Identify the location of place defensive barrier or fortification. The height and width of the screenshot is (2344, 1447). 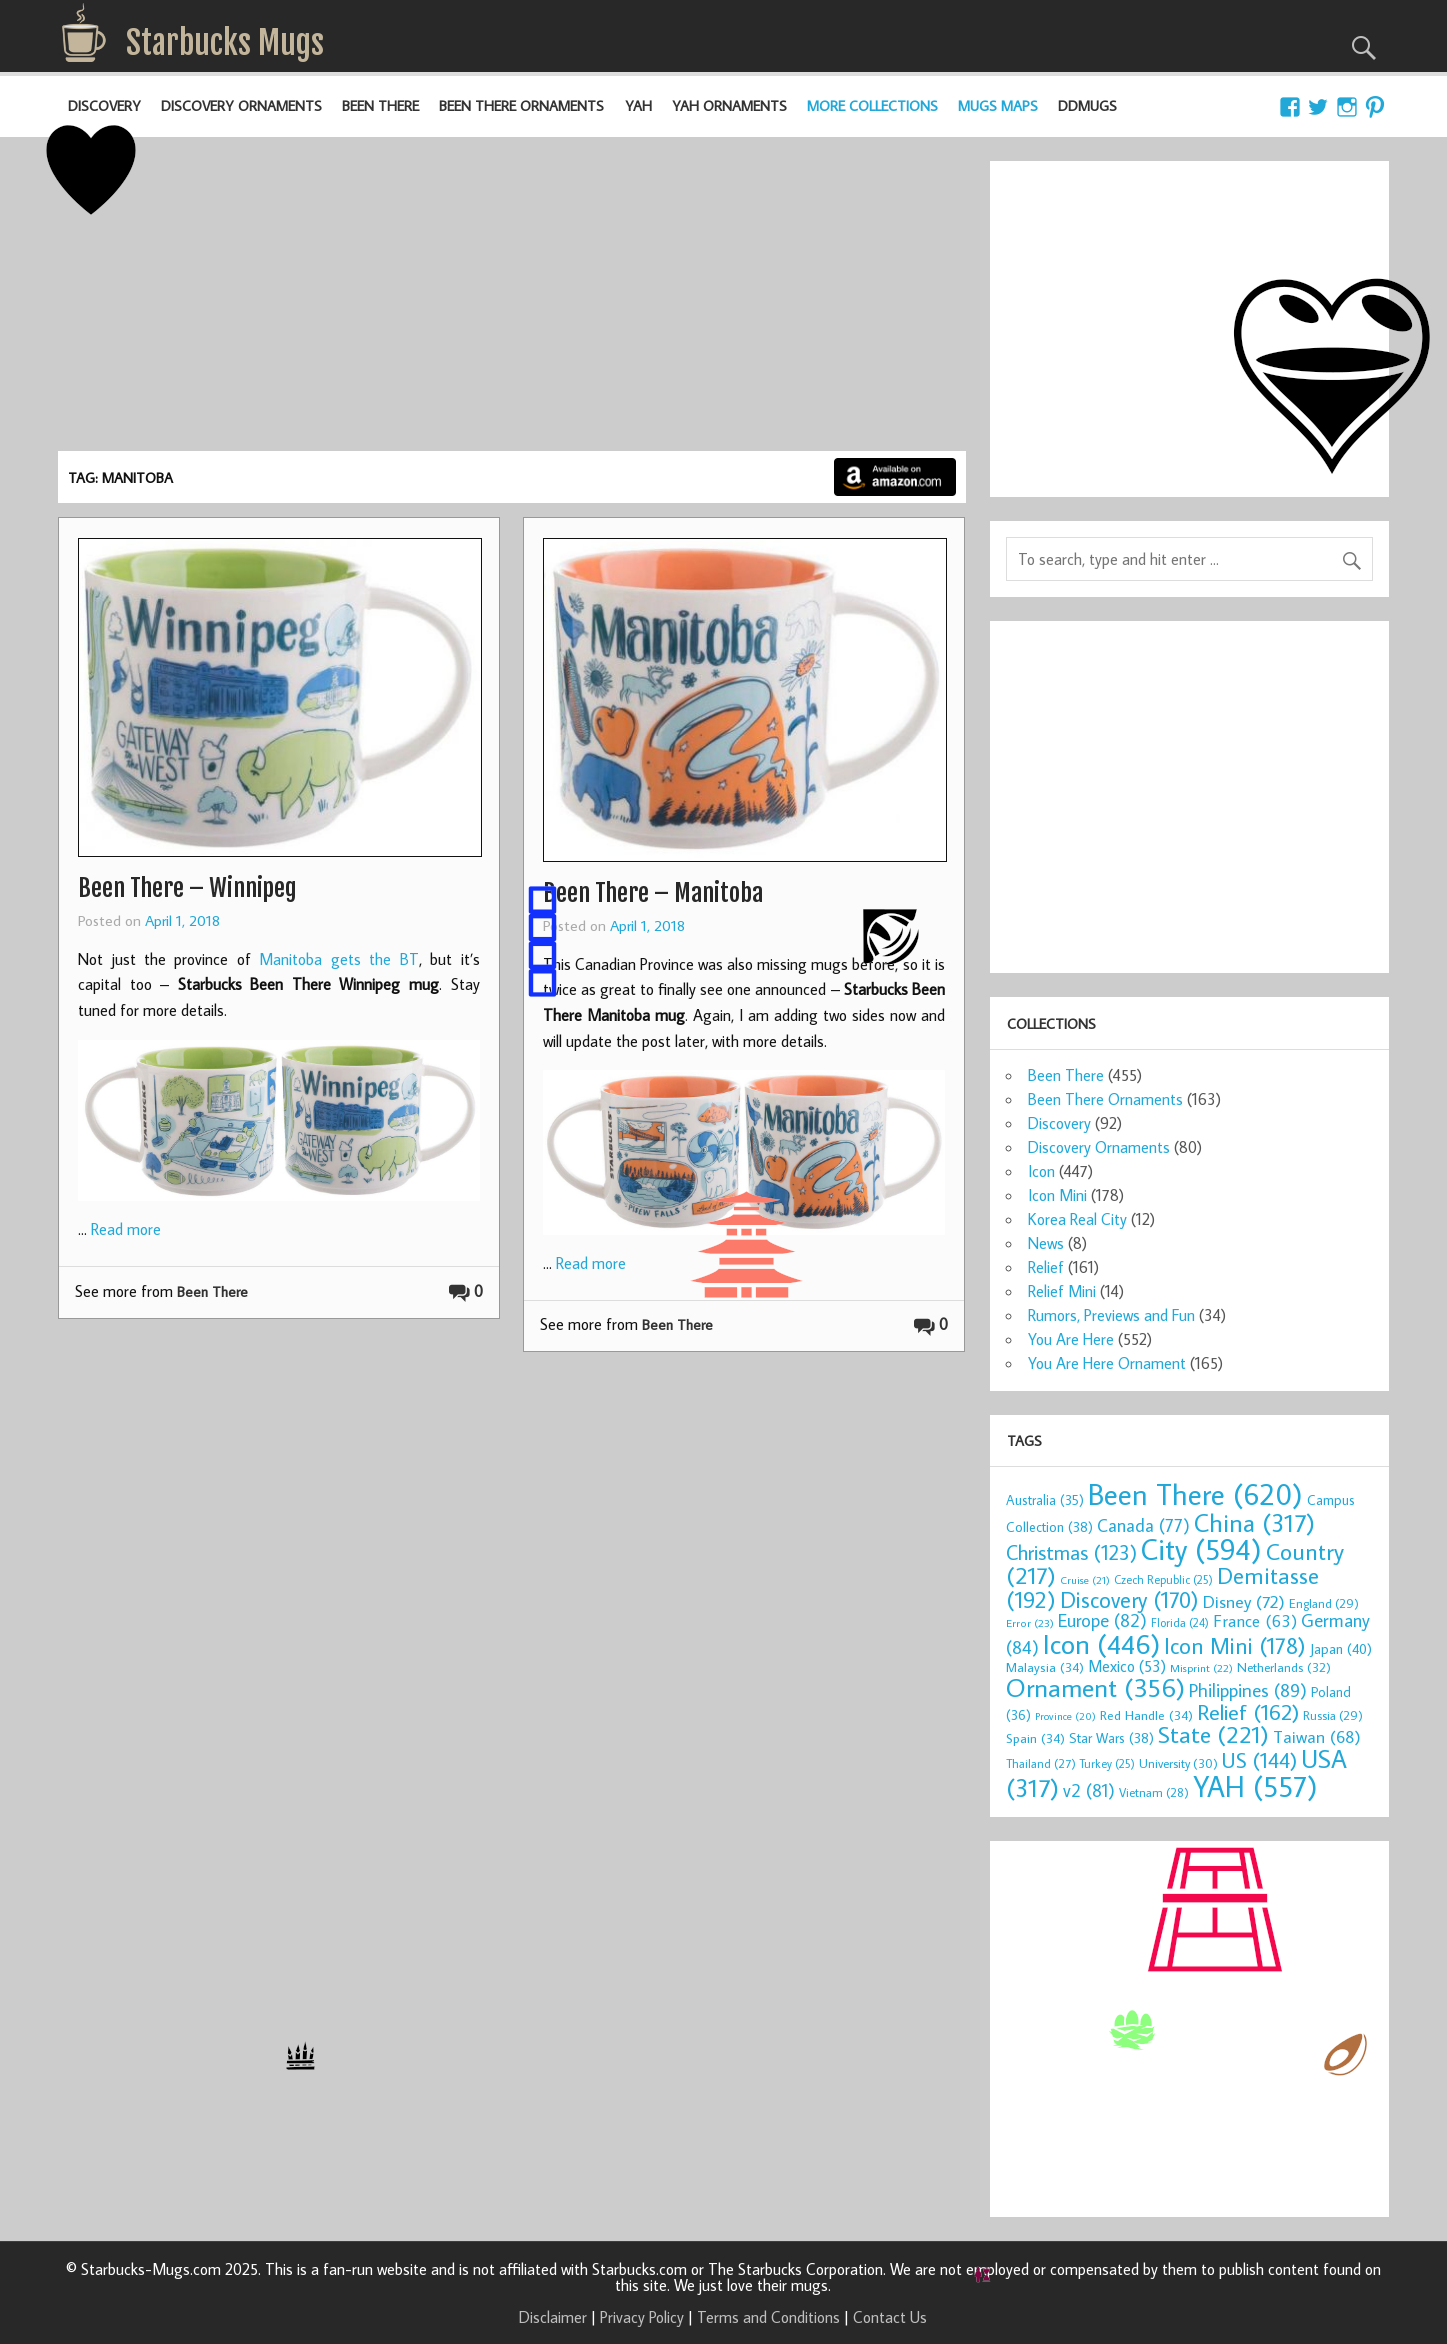
(300, 2055).